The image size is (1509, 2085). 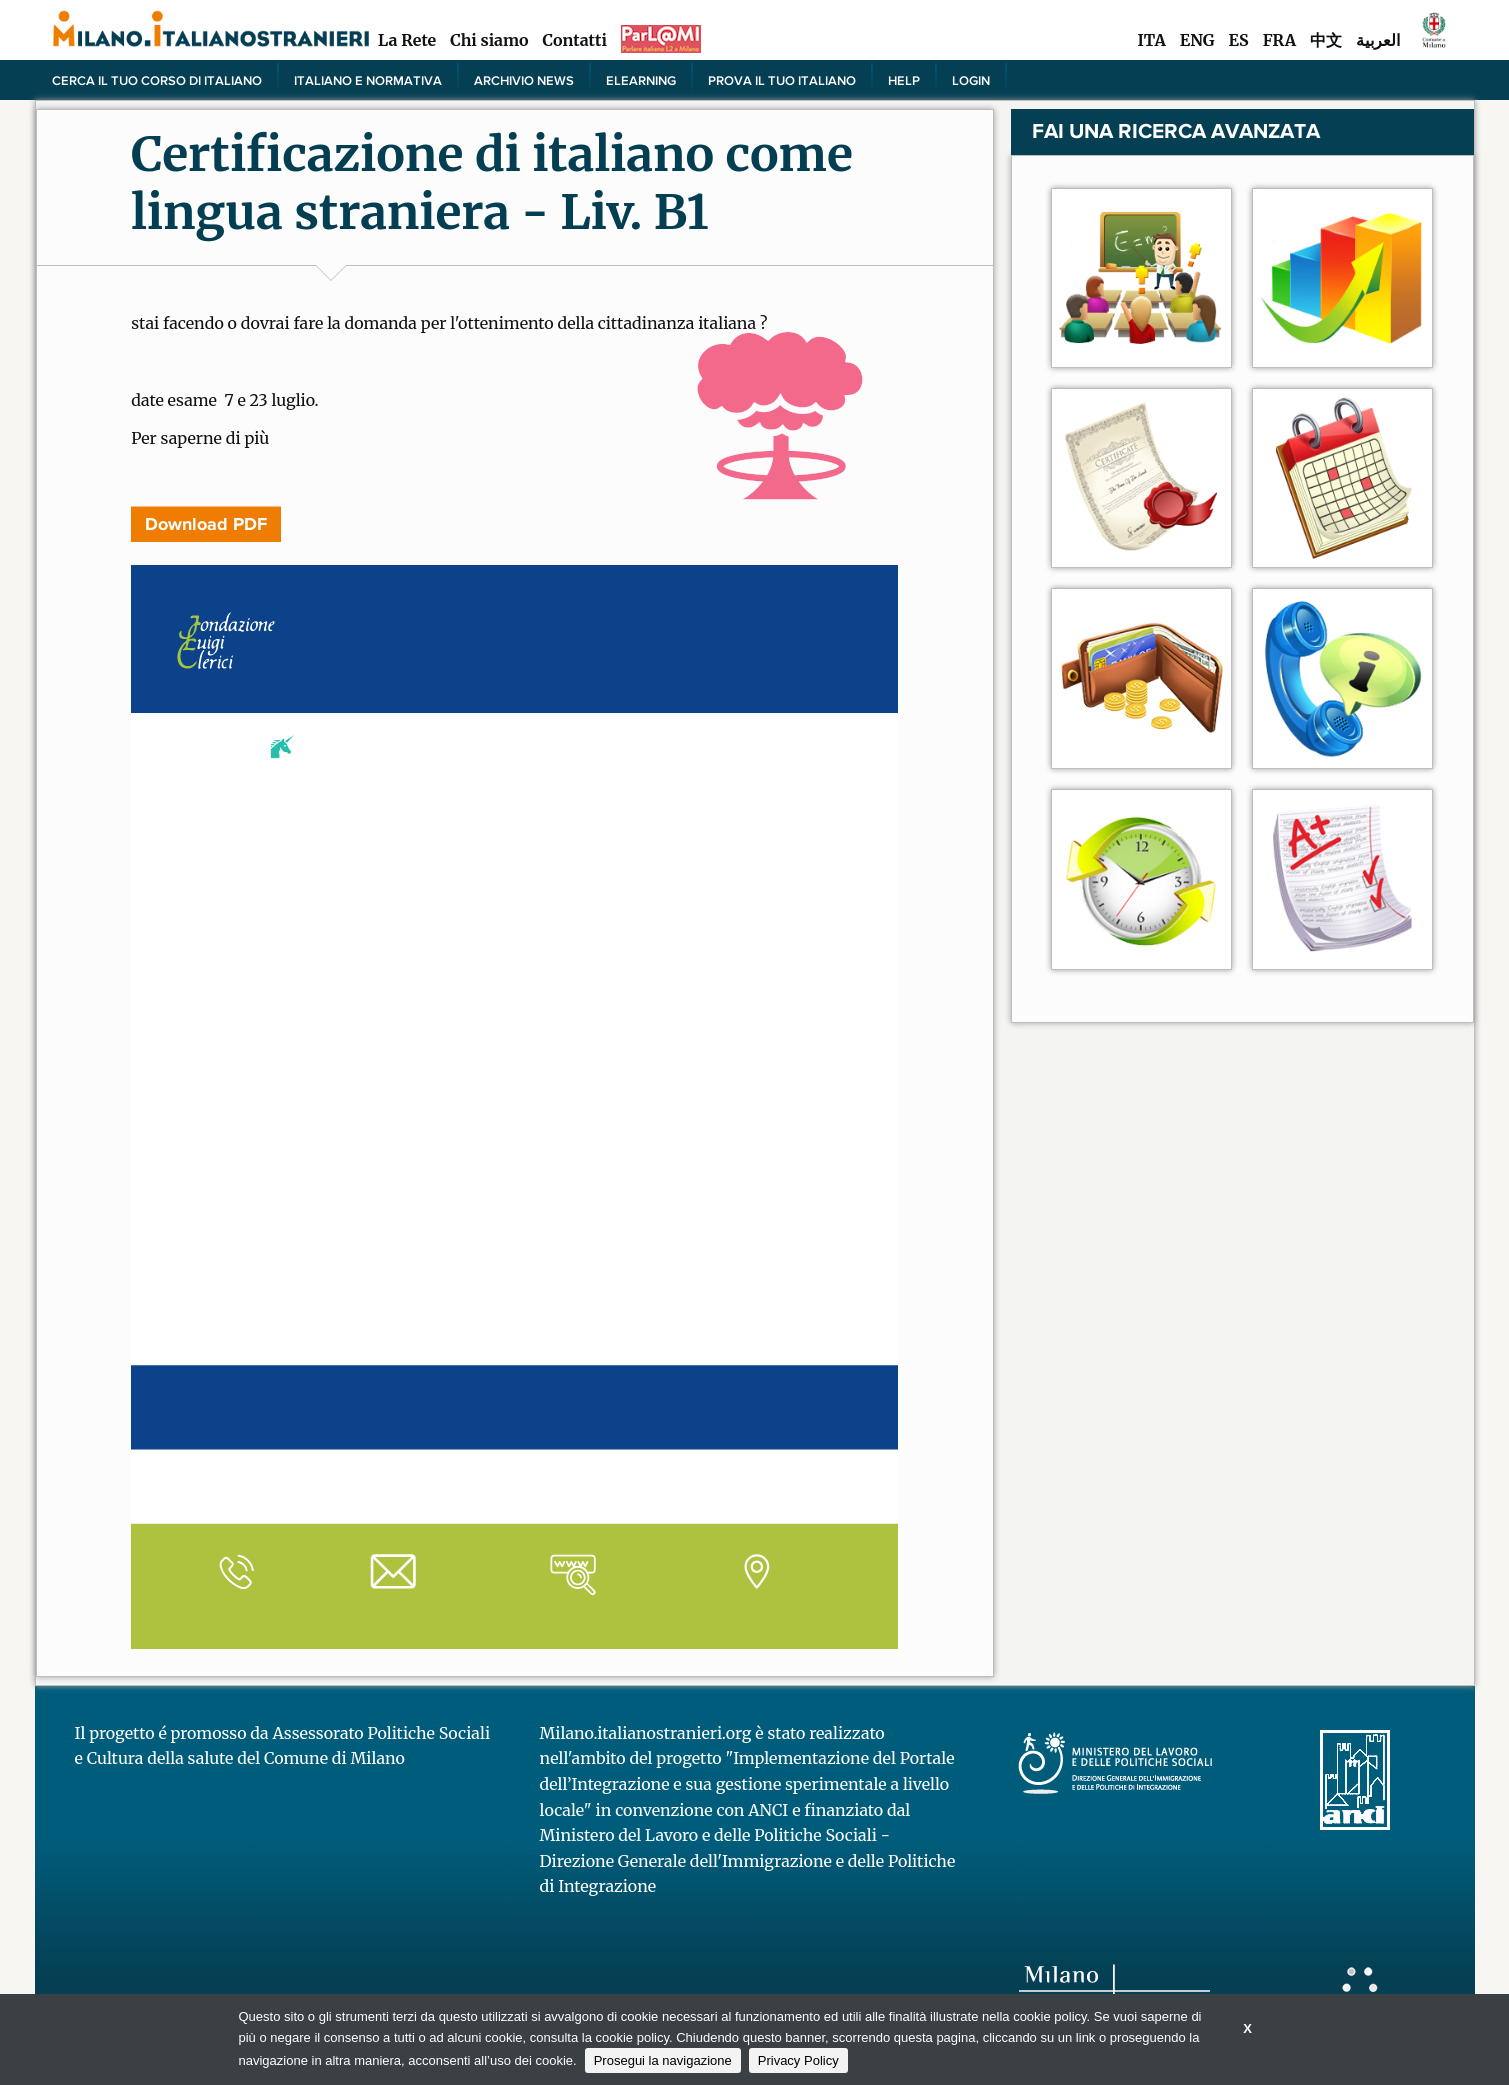 I want to click on access fantasy or mythical creature content, so click(x=282, y=746).